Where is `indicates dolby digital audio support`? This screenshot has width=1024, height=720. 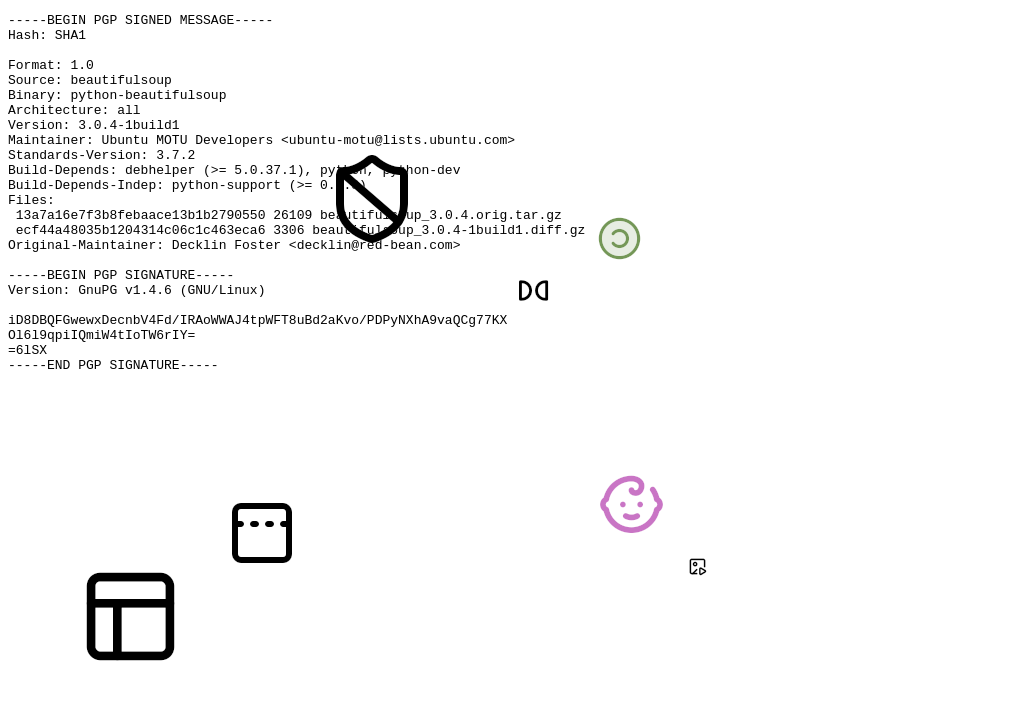 indicates dolby digital audio support is located at coordinates (533, 290).